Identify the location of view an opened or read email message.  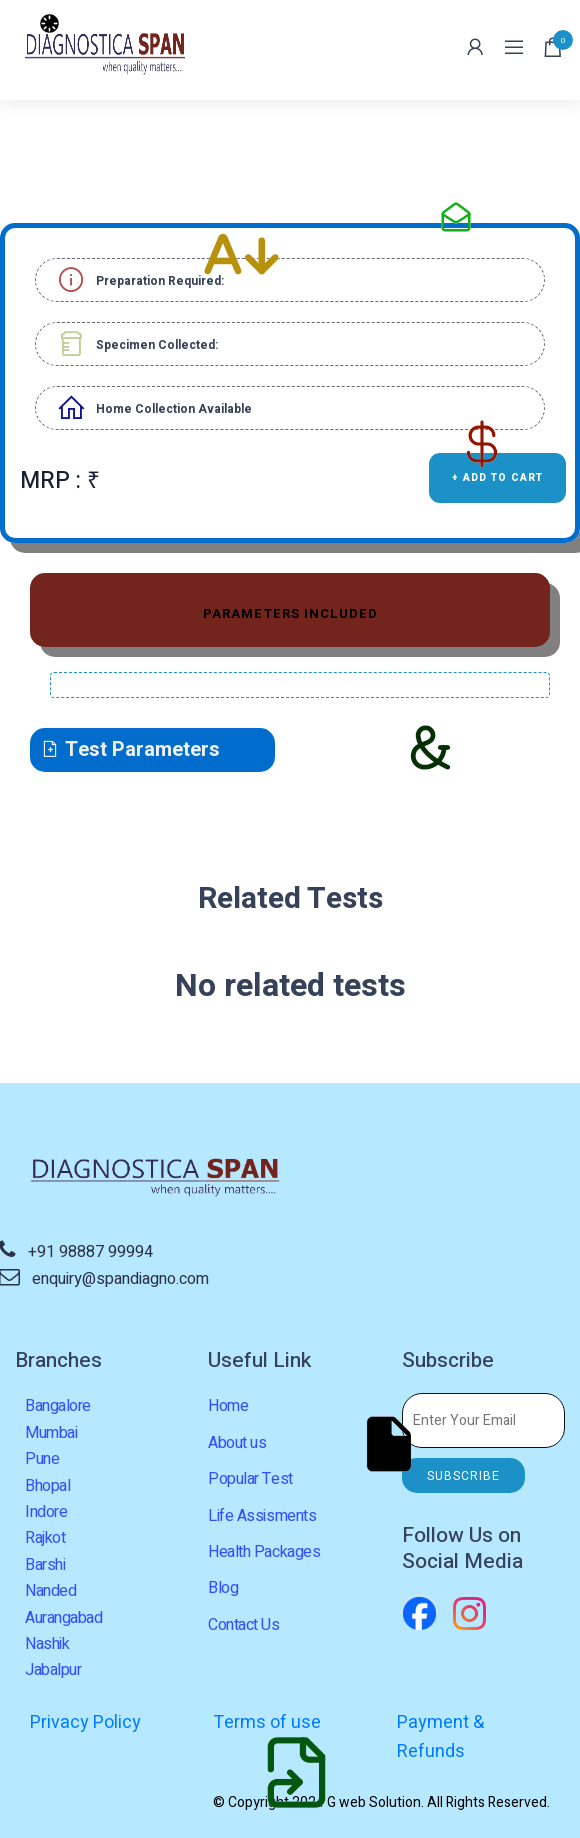
(456, 217).